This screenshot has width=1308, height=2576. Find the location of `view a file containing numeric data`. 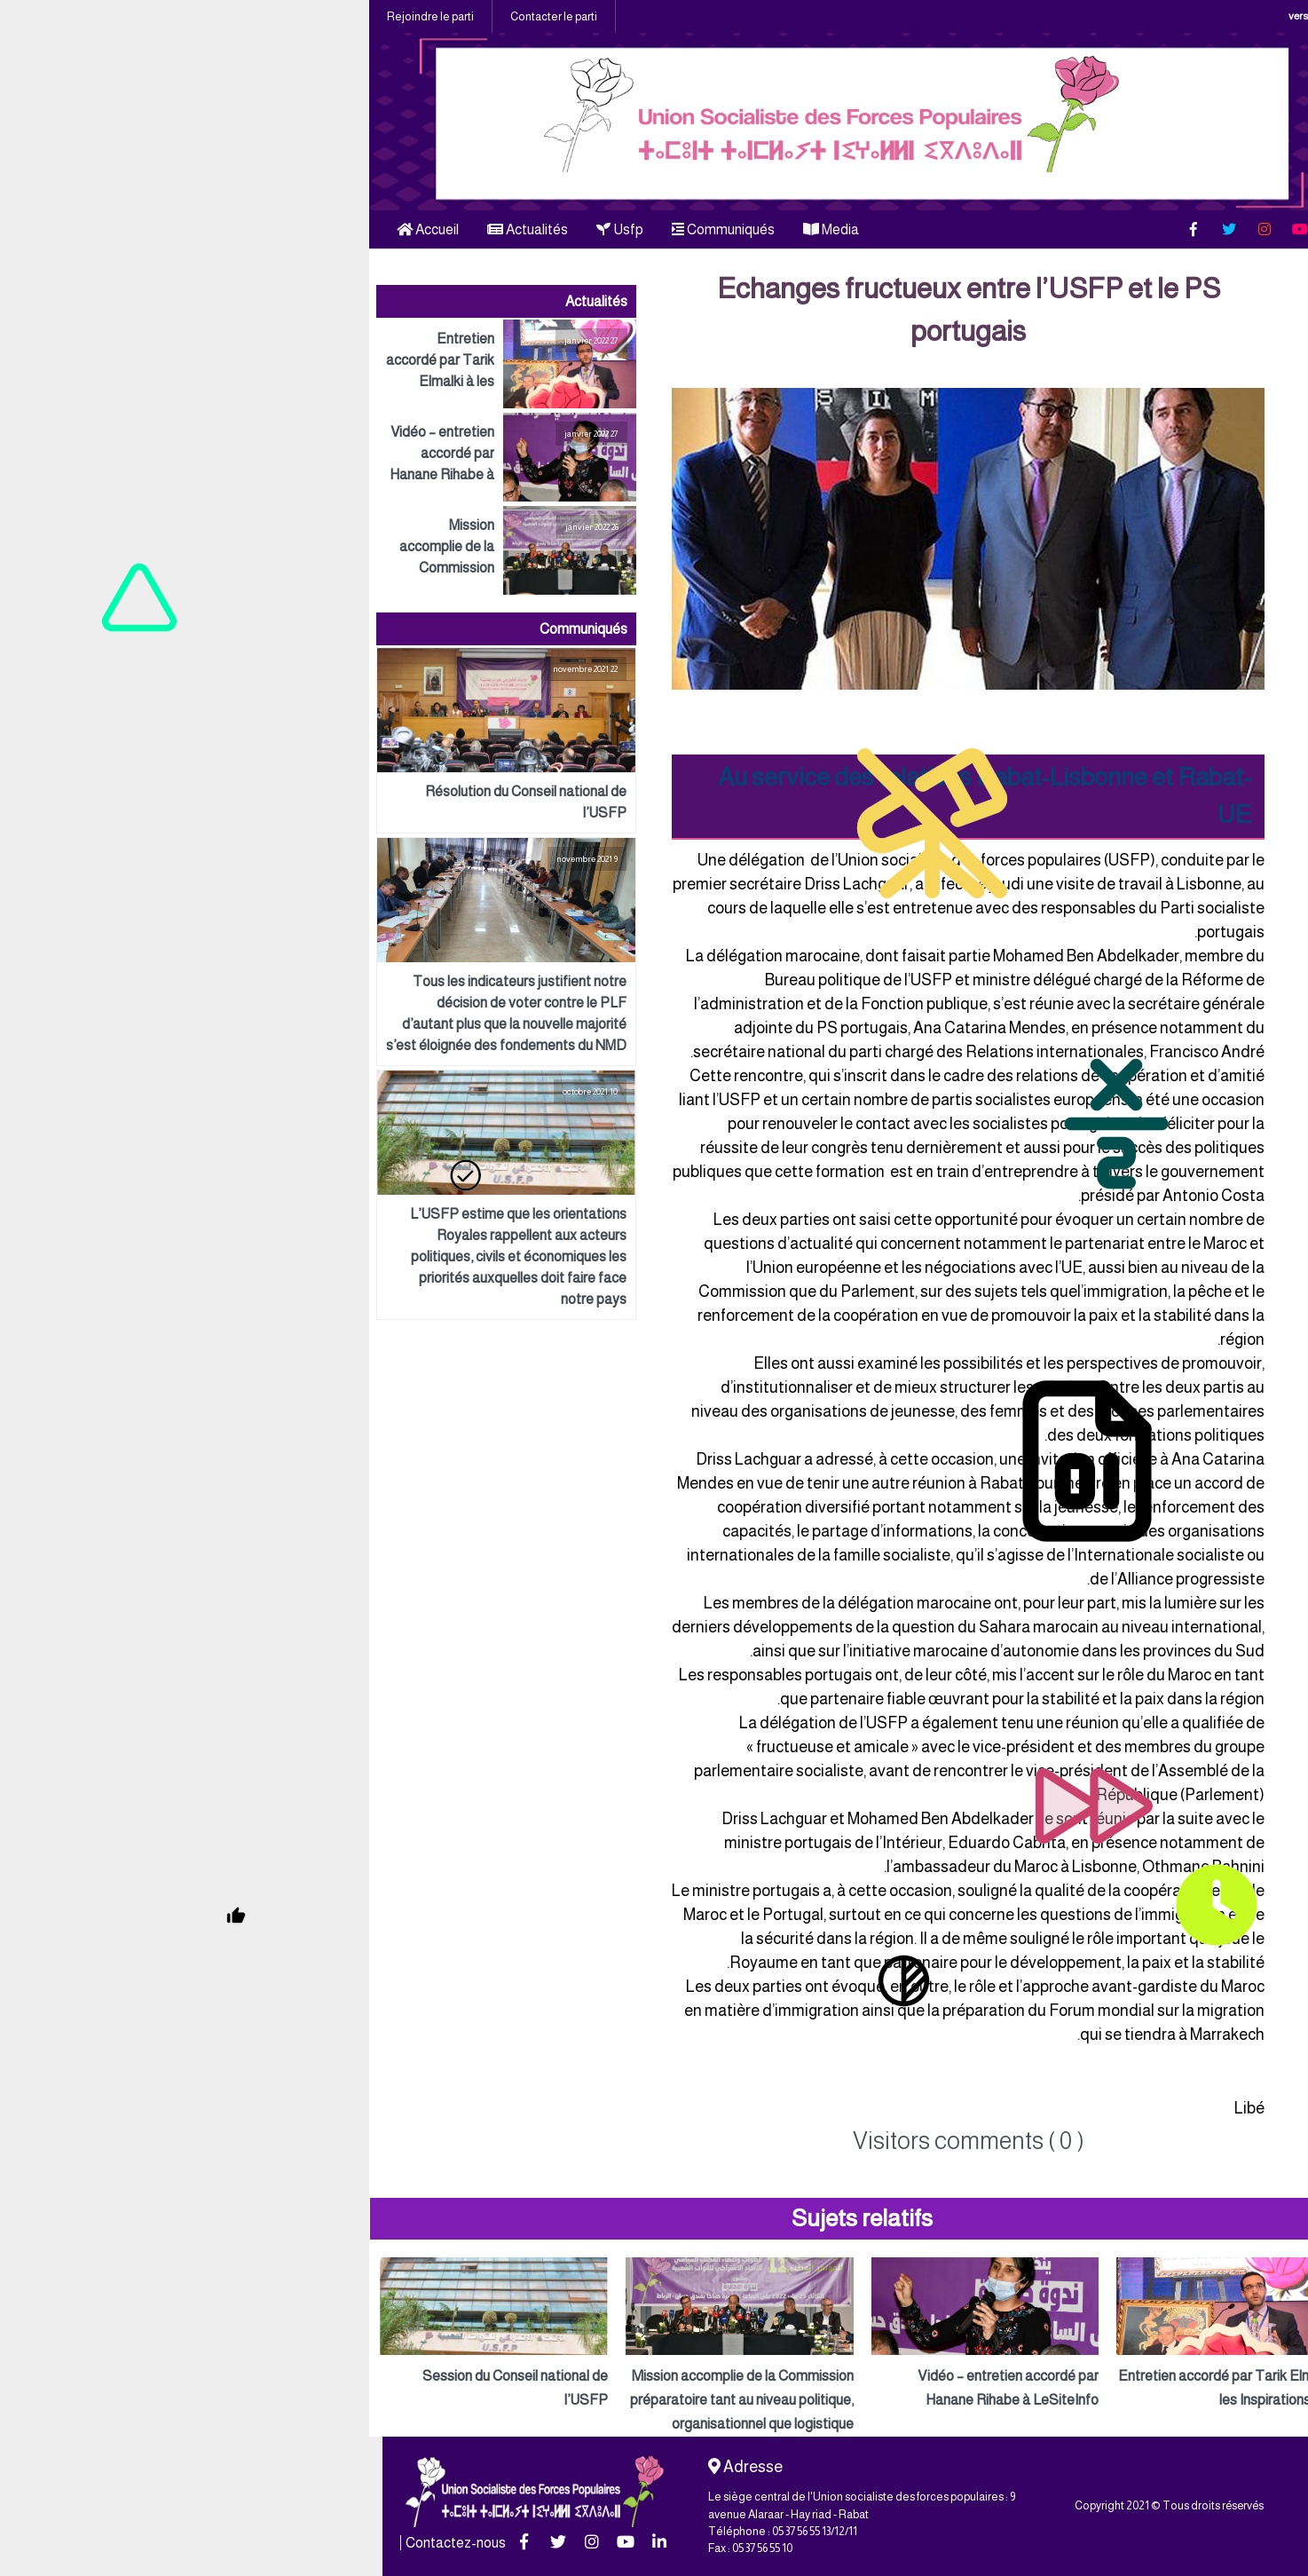

view a file containing numeric data is located at coordinates (1087, 1461).